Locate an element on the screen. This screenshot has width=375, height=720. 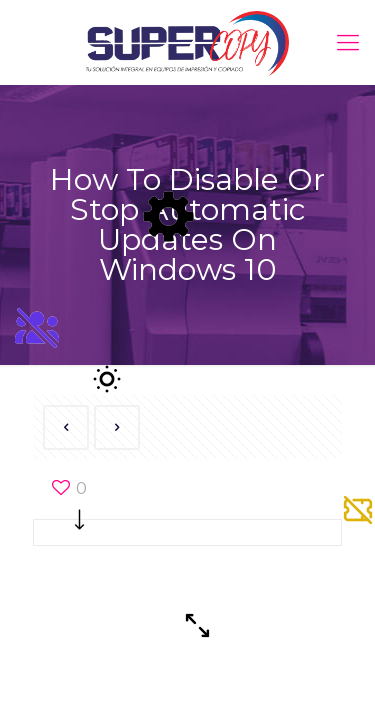
ticket unavailable or sold out is located at coordinates (358, 510).